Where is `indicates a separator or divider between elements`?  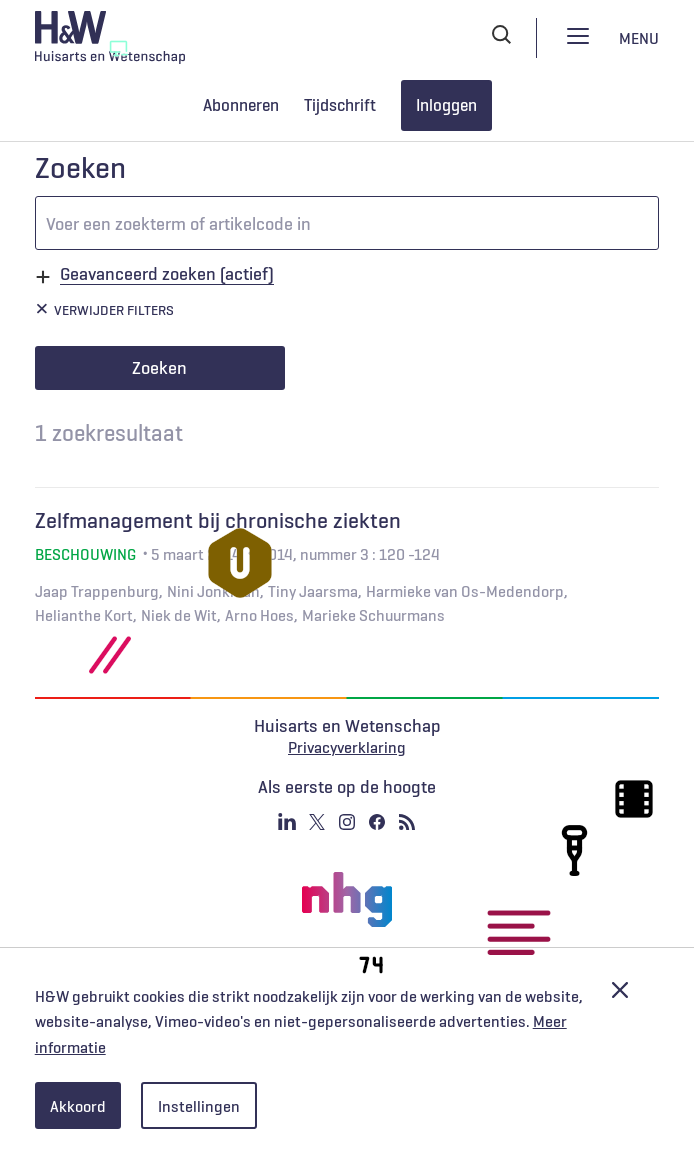
indicates a separator or divider between elements is located at coordinates (110, 655).